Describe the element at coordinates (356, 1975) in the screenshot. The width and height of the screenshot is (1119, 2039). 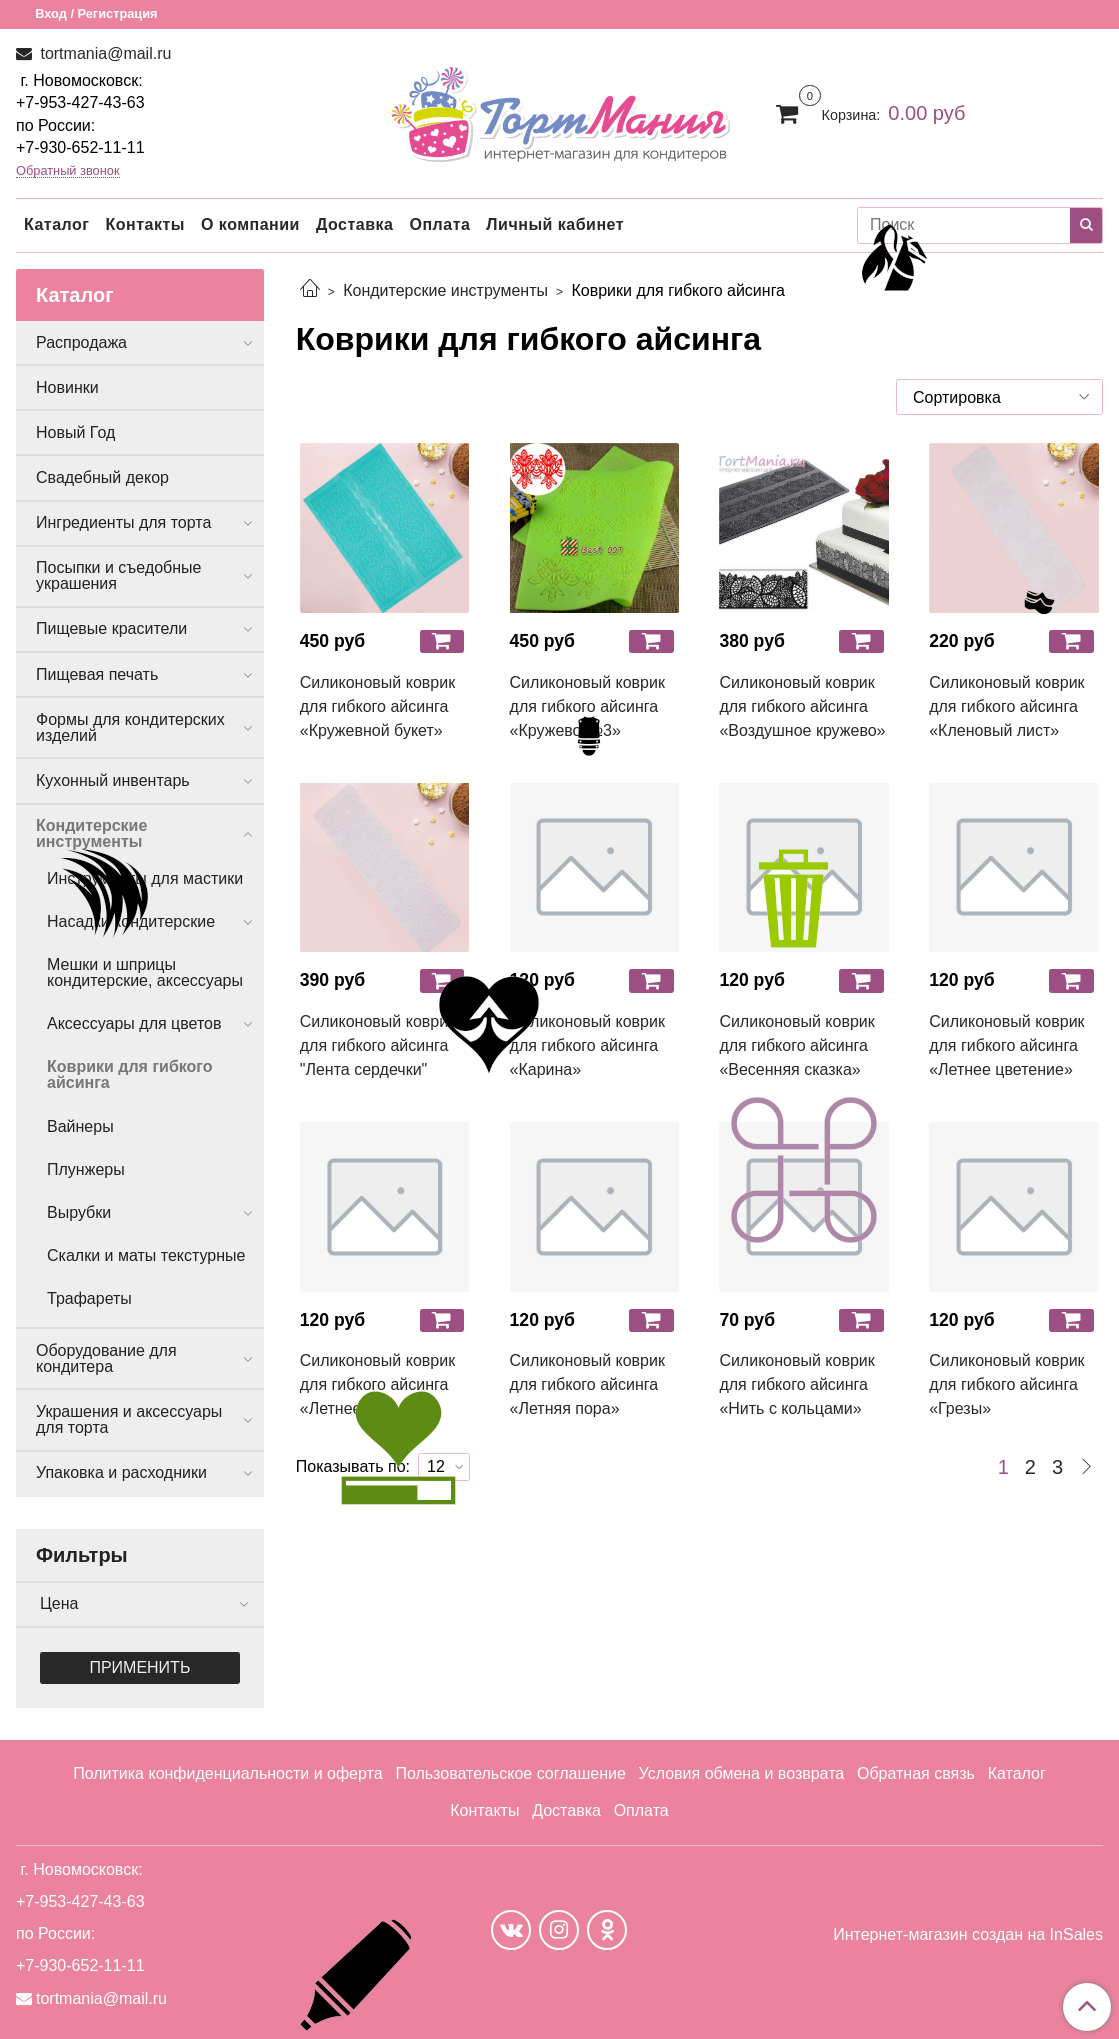
I see `highlight or mark important text` at that location.